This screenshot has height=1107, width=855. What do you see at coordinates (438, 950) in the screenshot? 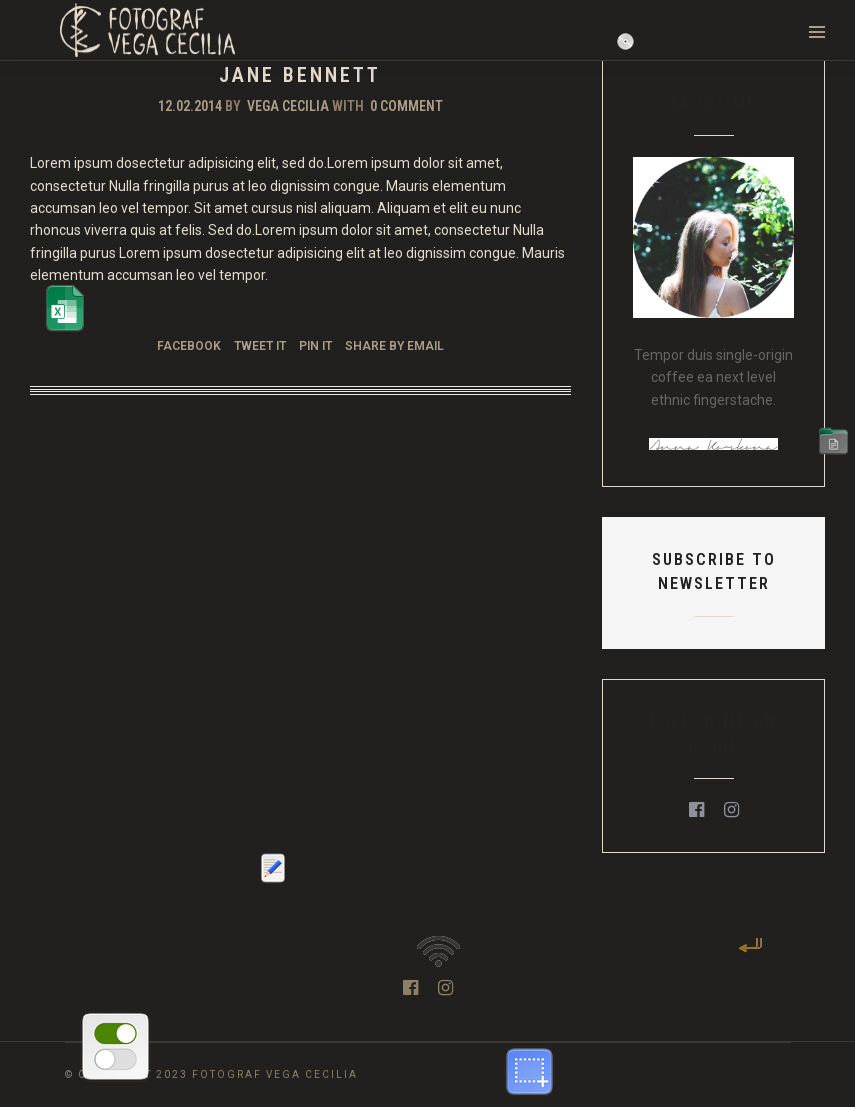
I see `indicates wireless network connection status` at bounding box center [438, 950].